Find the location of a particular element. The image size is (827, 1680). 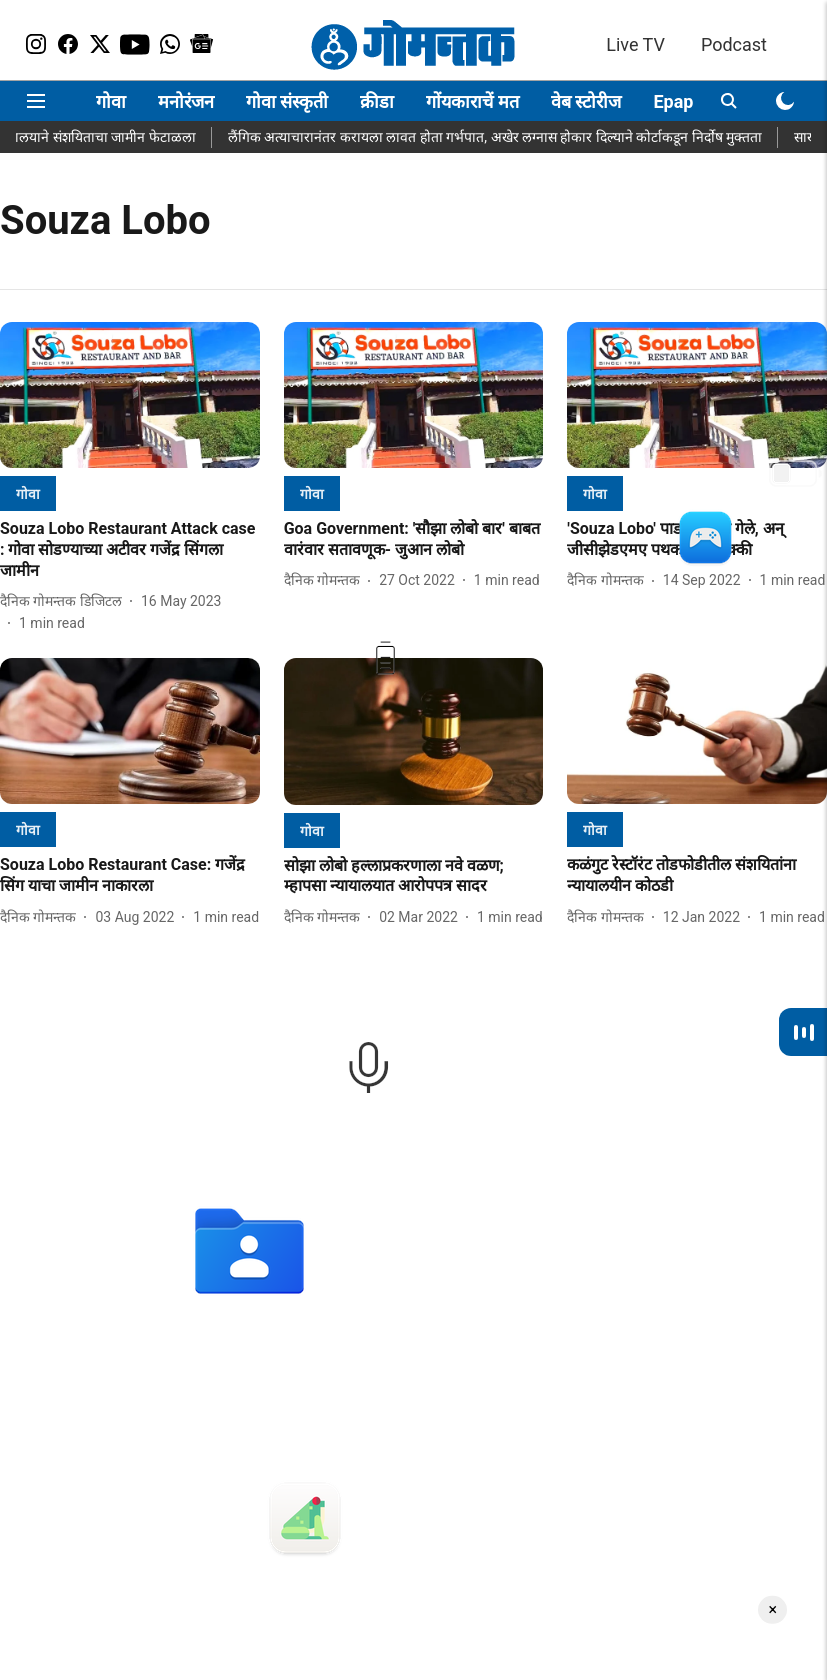

access microphone settings is located at coordinates (368, 1067).